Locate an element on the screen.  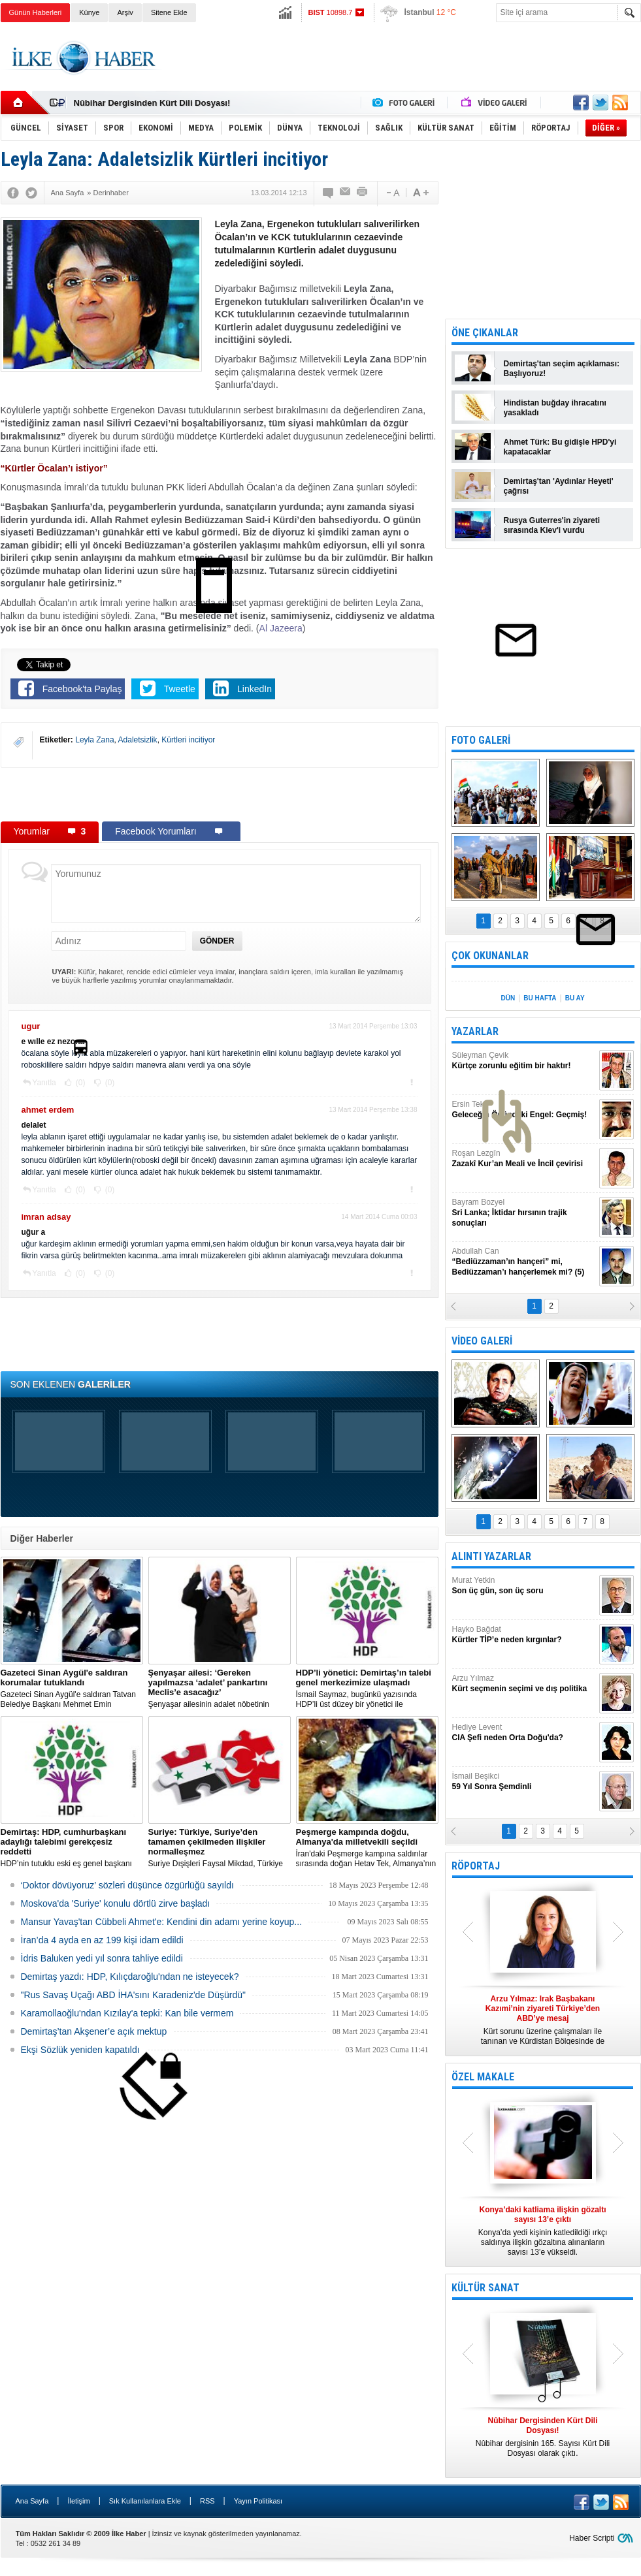
access your email inbox is located at coordinates (595, 929).